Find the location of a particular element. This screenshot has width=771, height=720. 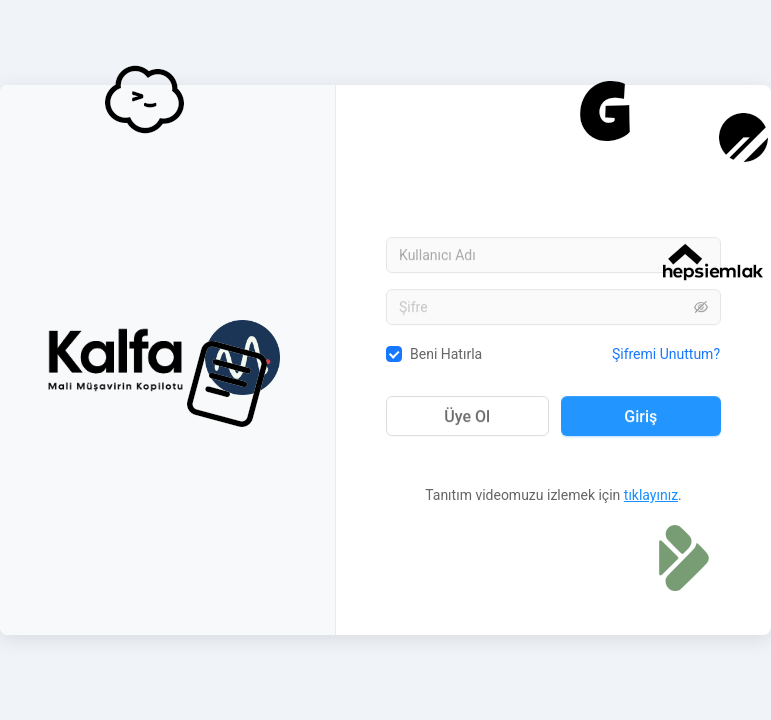

open termius ssh client is located at coordinates (144, 99).